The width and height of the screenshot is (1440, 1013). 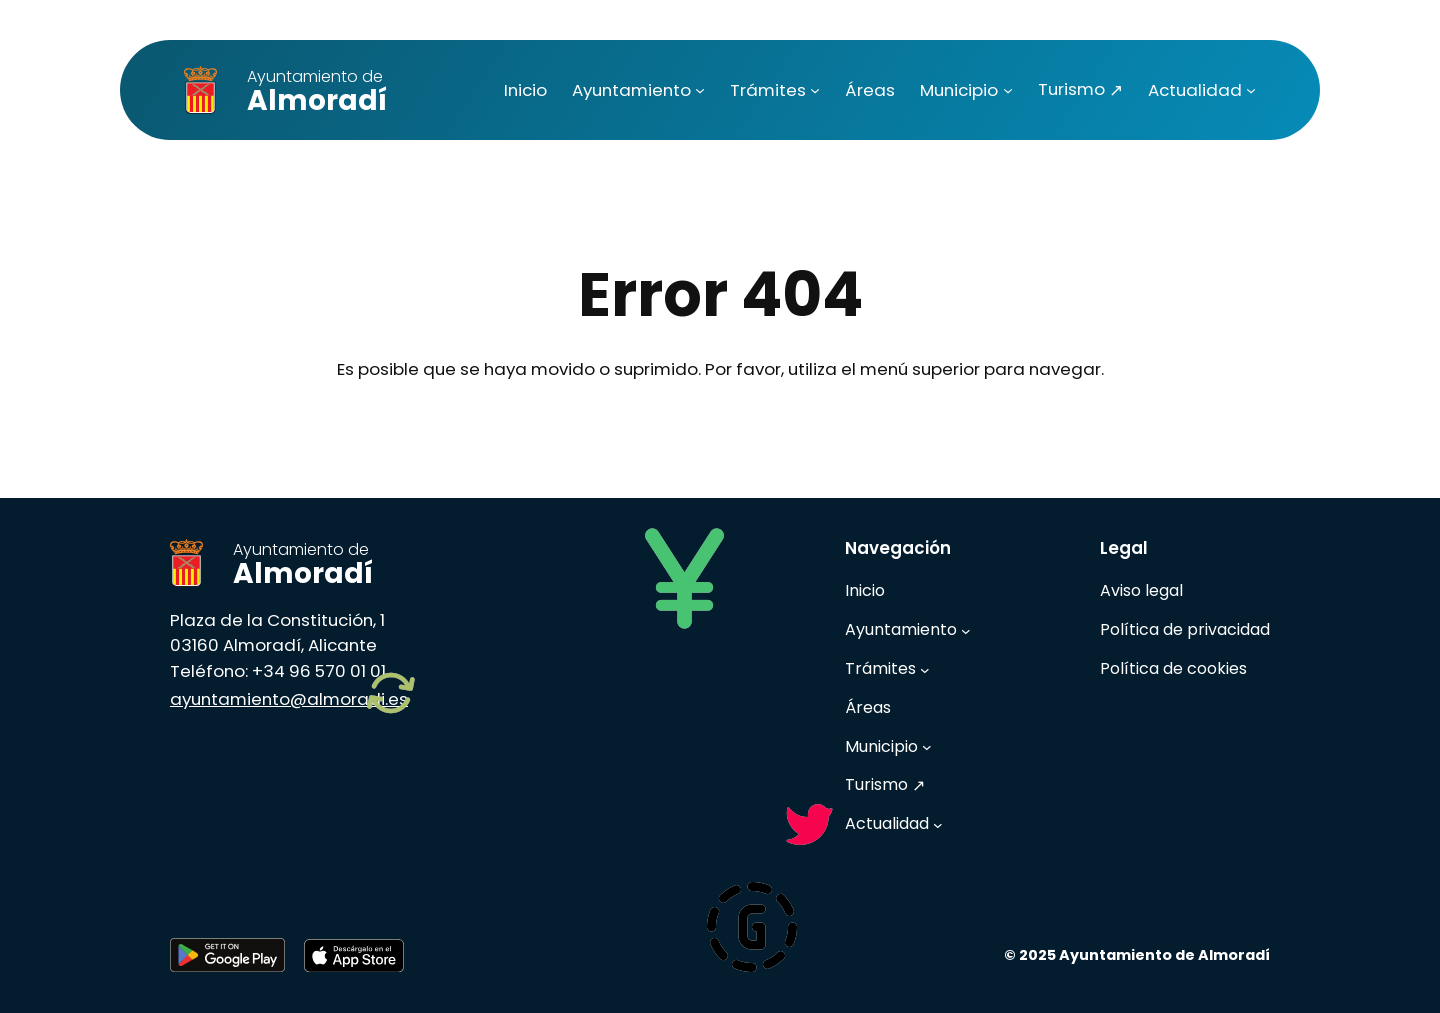 I want to click on indicates chinese yuan currency, so click(x=684, y=578).